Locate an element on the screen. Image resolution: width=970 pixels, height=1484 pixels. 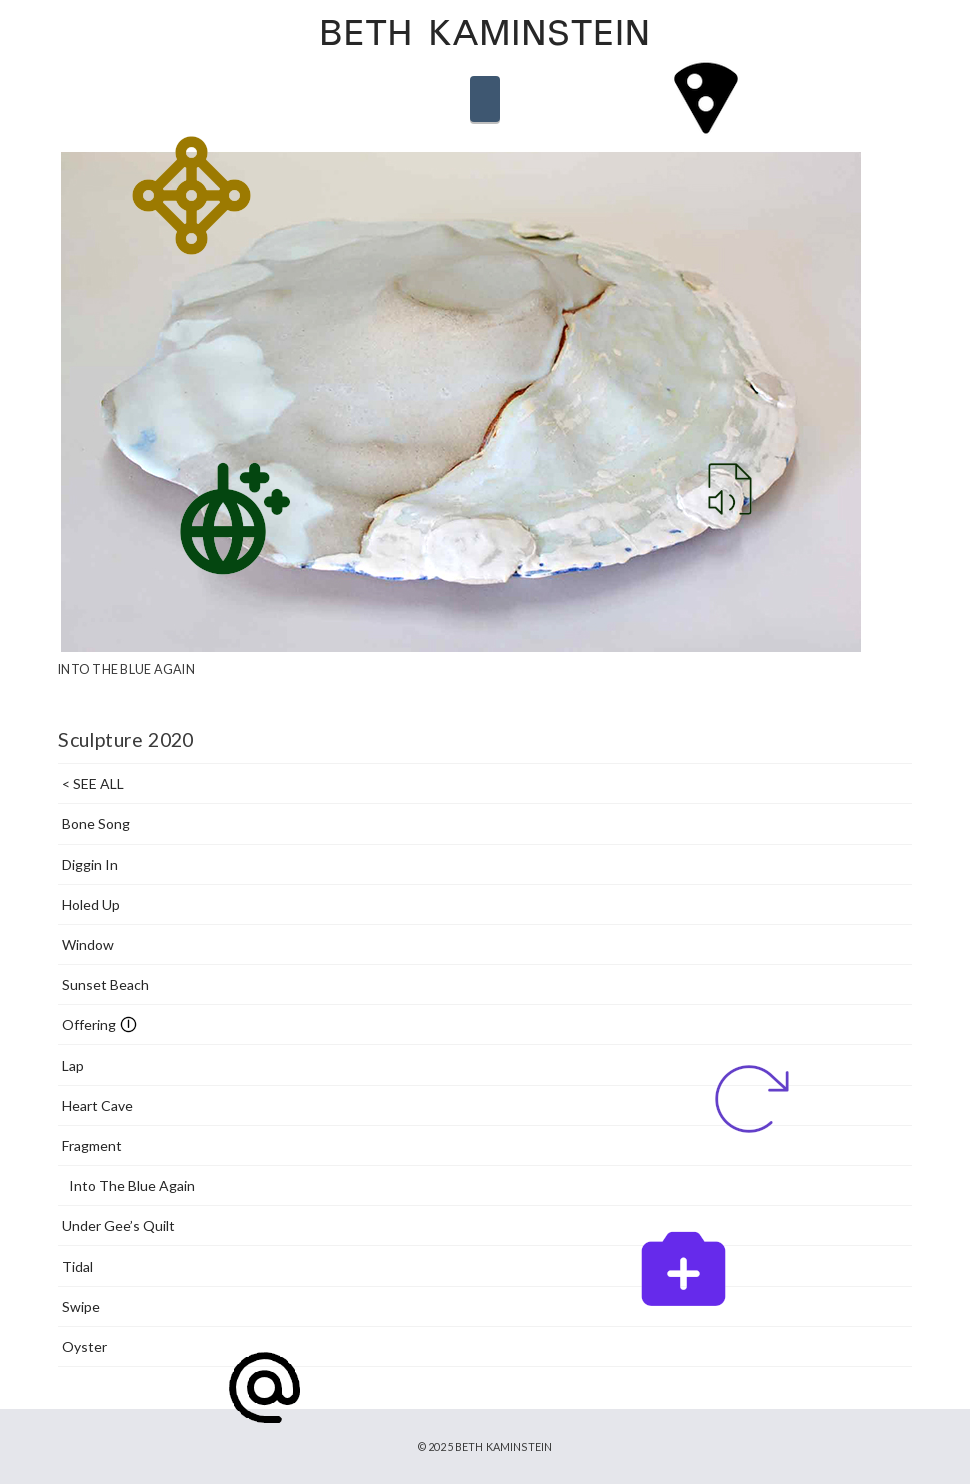
add a new photo is located at coordinates (683, 1270).